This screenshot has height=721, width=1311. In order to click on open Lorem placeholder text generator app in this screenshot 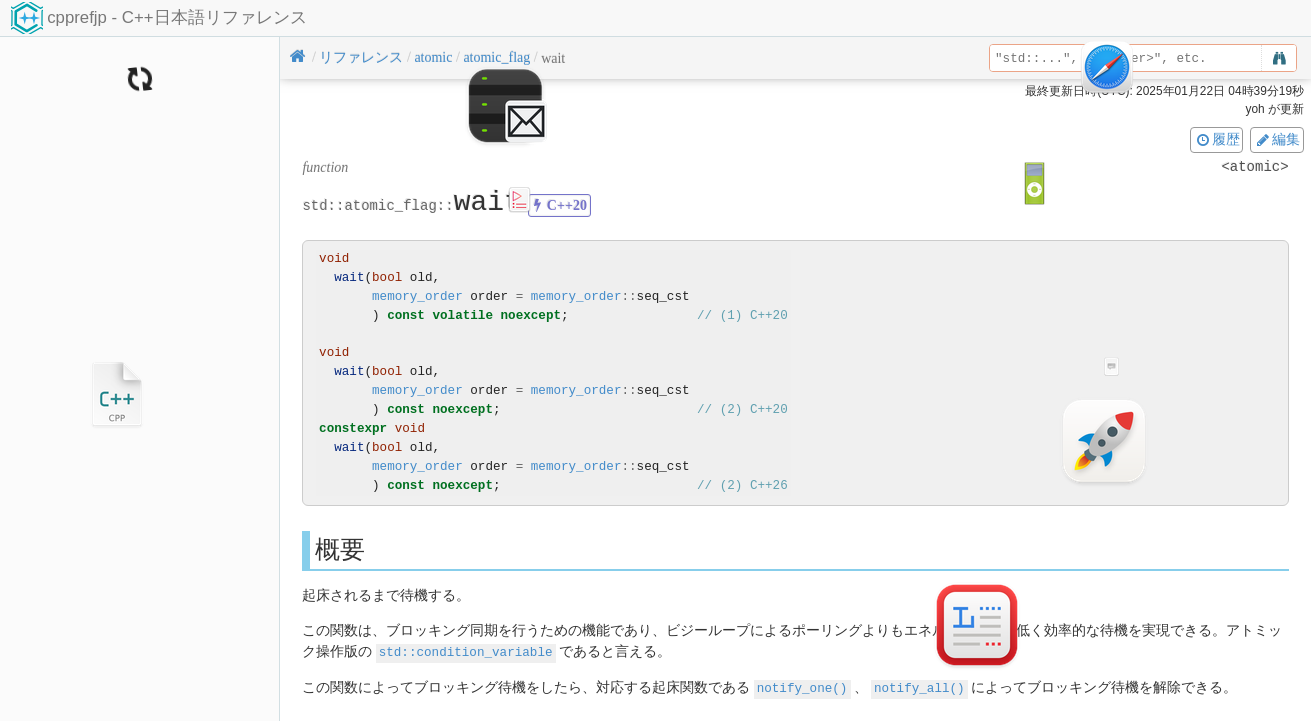, I will do `click(977, 625)`.